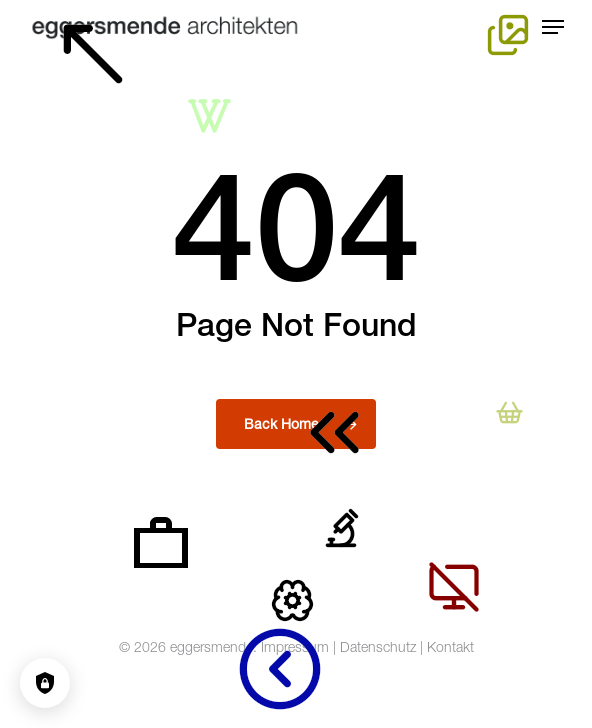 This screenshot has height=728, width=592. What do you see at coordinates (280, 669) in the screenshot?
I see `go back to the previous screen` at bounding box center [280, 669].